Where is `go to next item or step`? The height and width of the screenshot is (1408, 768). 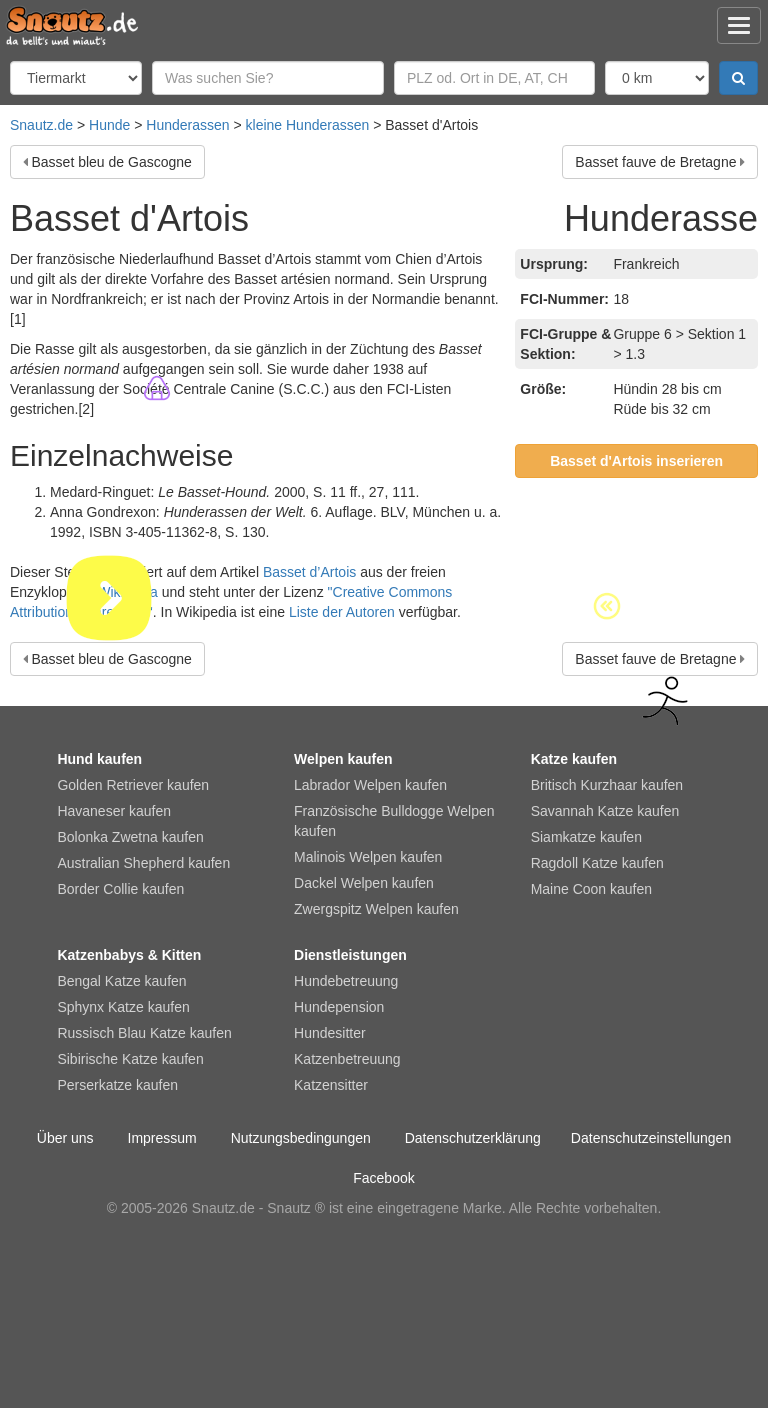
go to next item or step is located at coordinates (109, 598).